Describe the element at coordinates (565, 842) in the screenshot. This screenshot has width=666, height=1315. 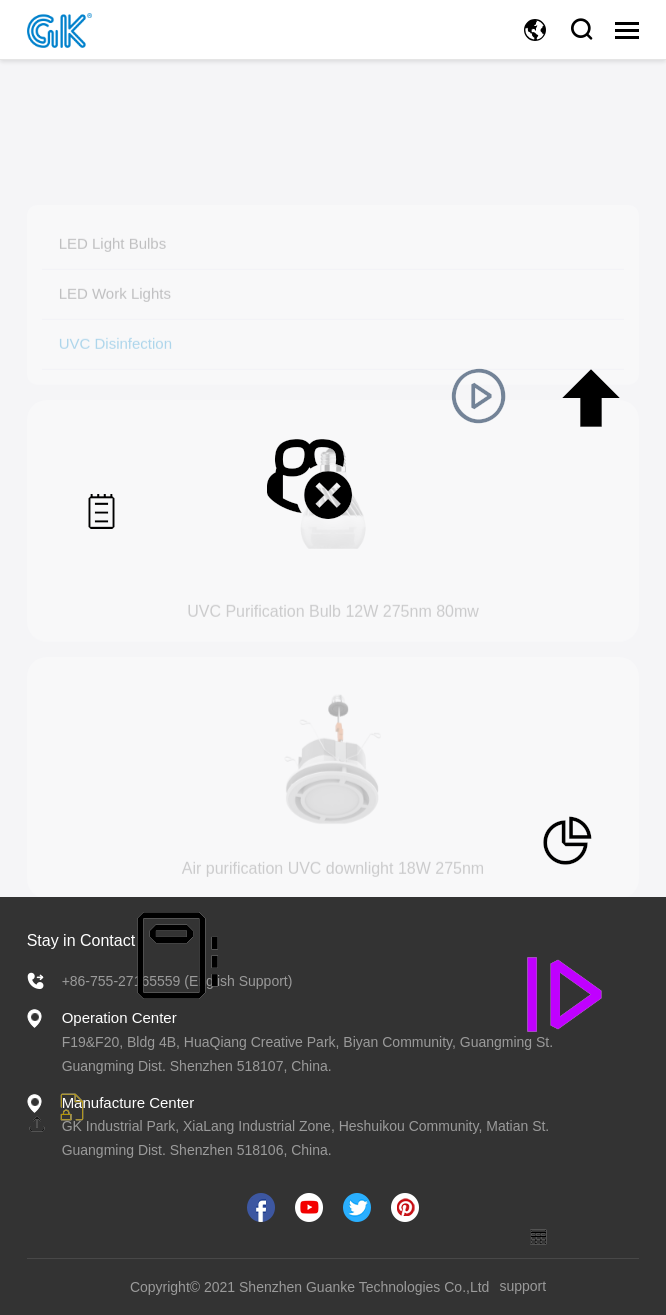
I see `view data breakdown or statistics` at that location.